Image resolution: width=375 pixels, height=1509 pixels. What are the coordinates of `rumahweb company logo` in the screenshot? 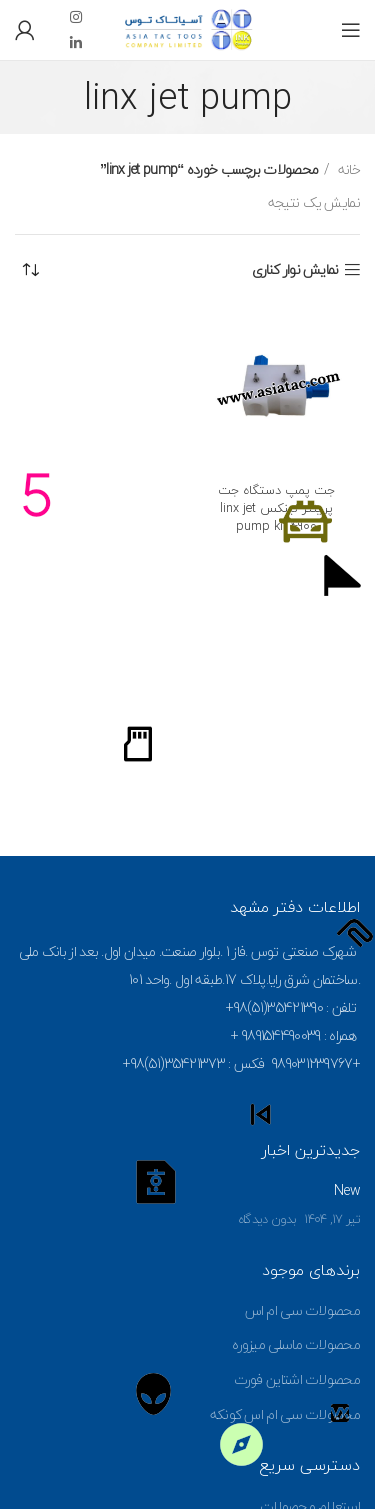 It's located at (355, 933).